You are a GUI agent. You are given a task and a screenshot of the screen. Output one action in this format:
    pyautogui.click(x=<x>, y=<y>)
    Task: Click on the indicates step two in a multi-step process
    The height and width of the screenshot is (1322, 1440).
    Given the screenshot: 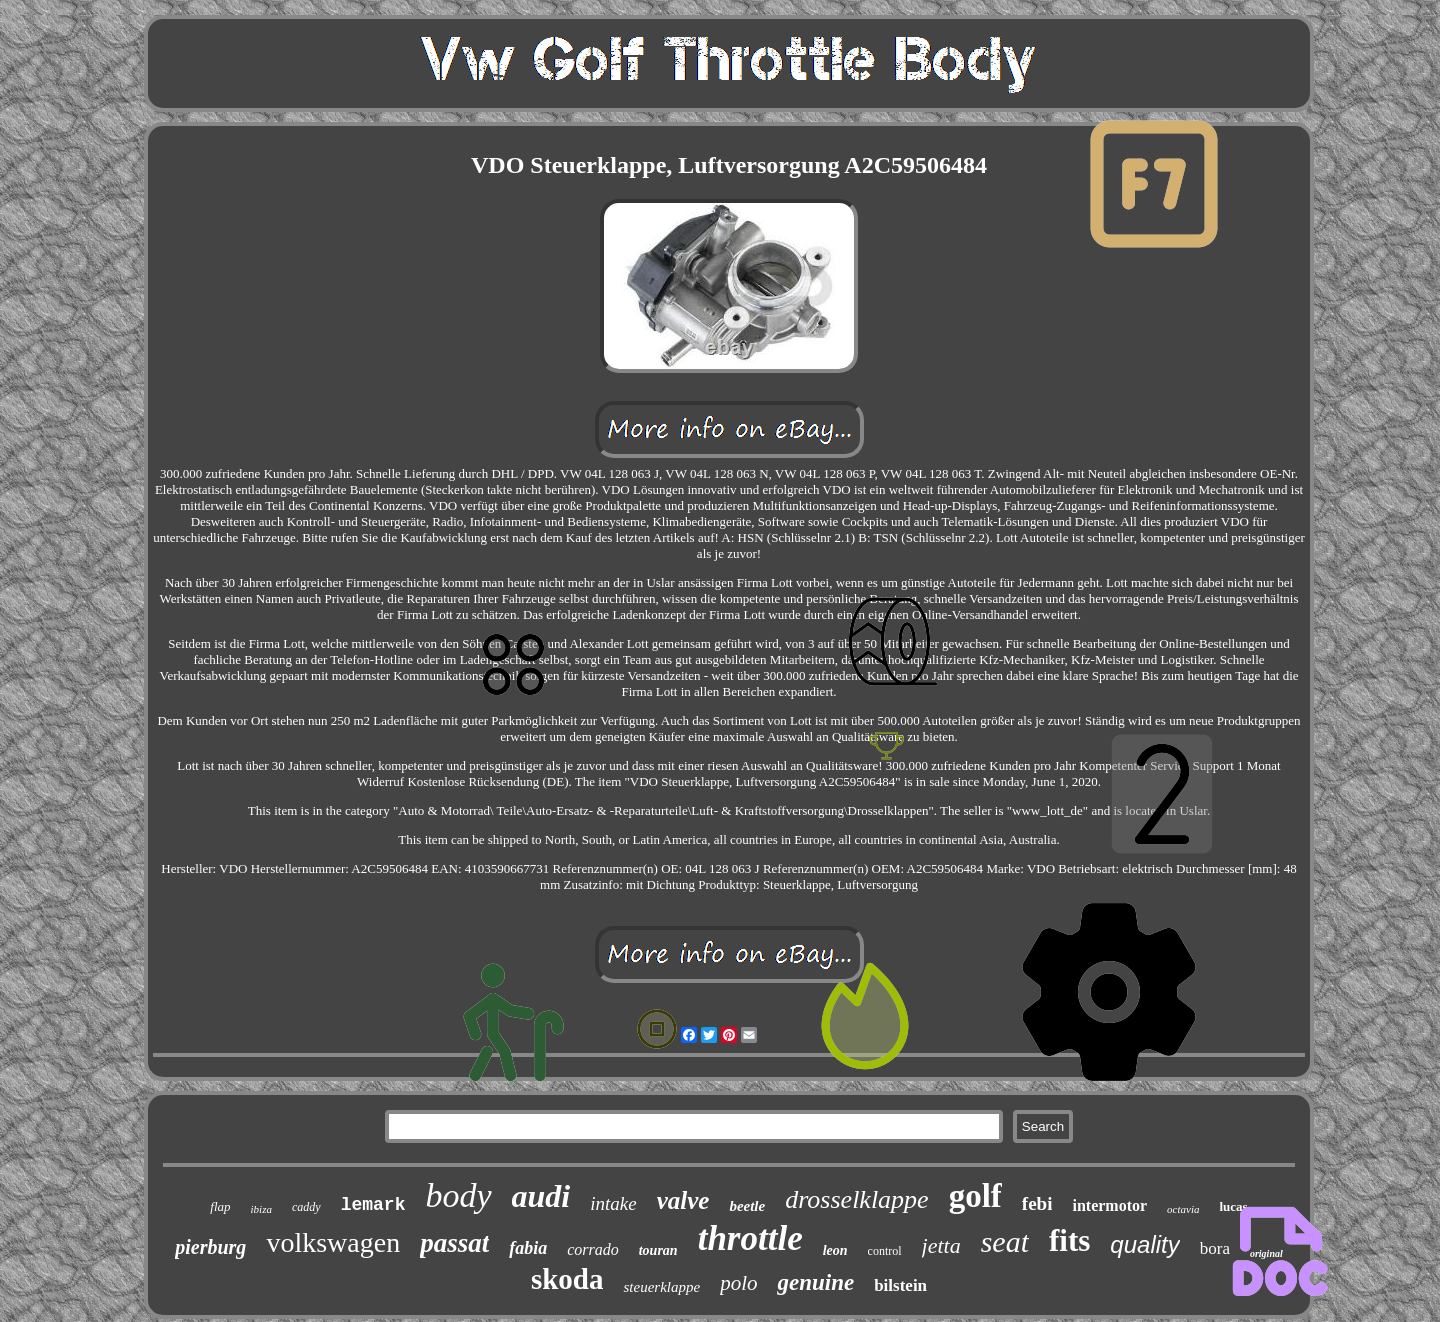 What is the action you would take?
    pyautogui.click(x=1162, y=794)
    